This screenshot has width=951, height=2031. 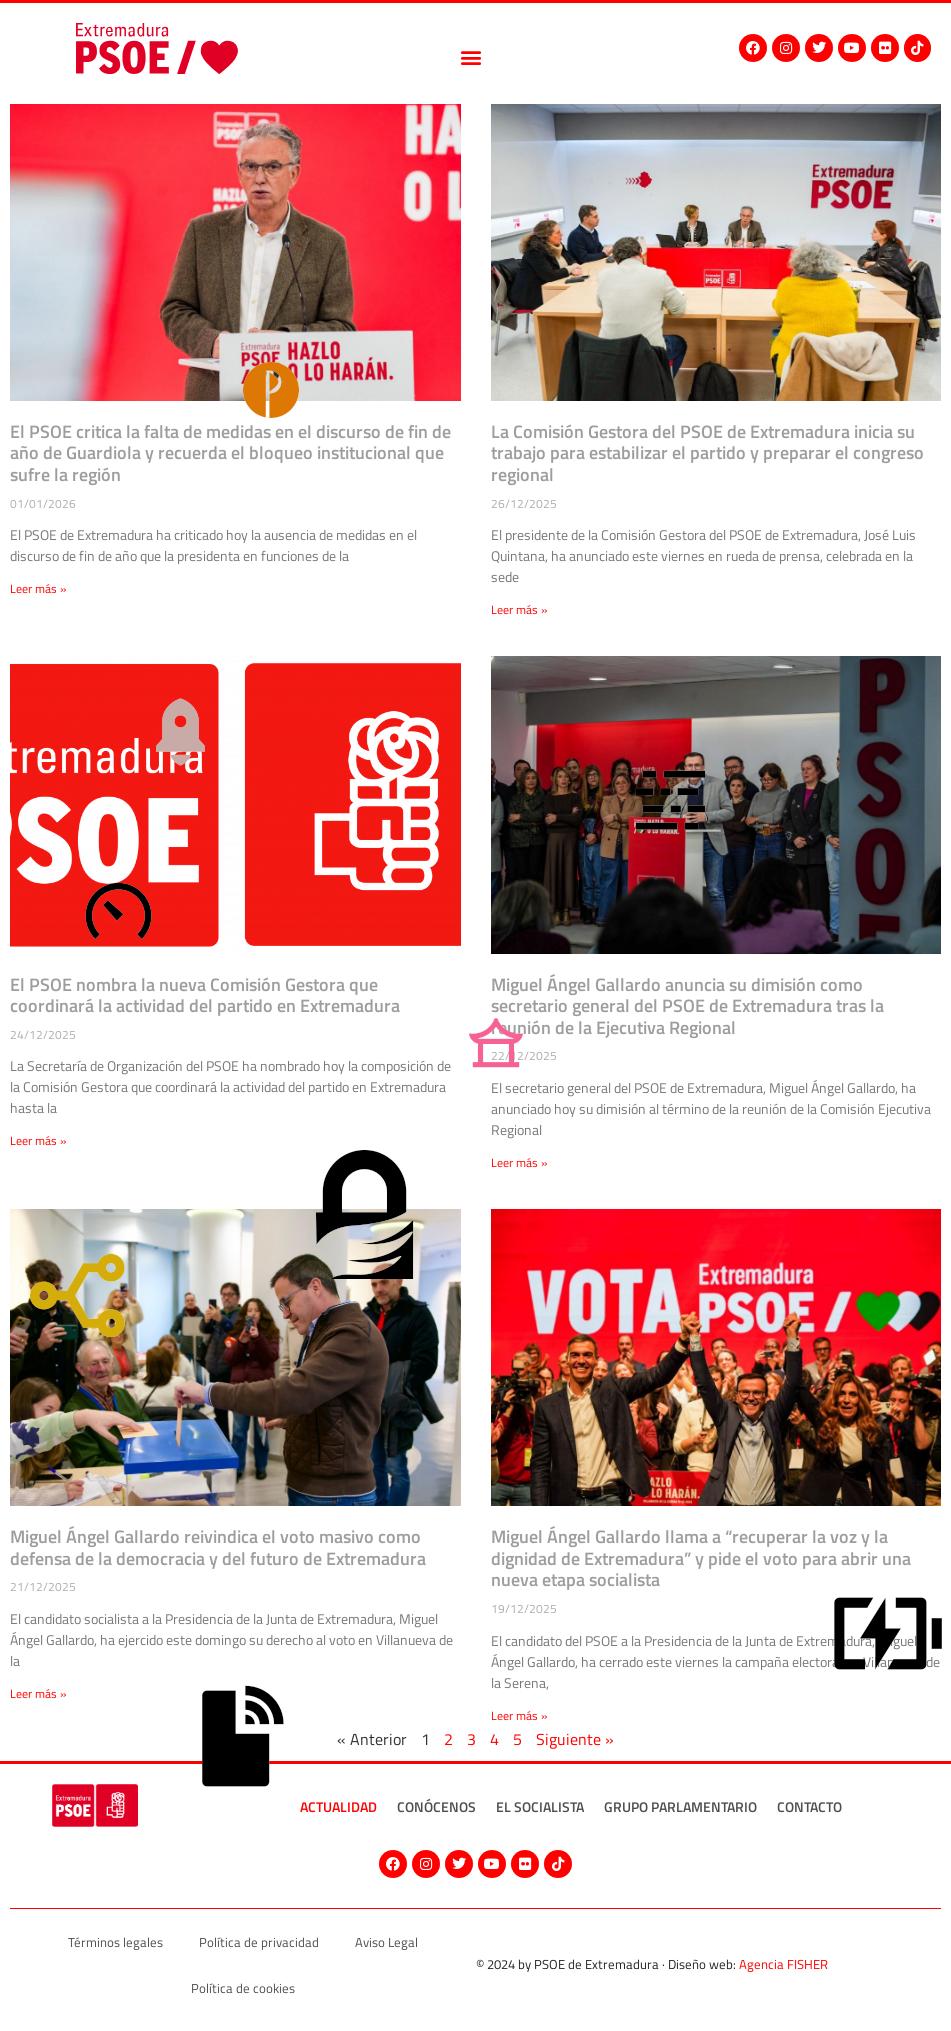 What do you see at coordinates (670, 798) in the screenshot?
I see `indicates misty or foggy weather conditions` at bounding box center [670, 798].